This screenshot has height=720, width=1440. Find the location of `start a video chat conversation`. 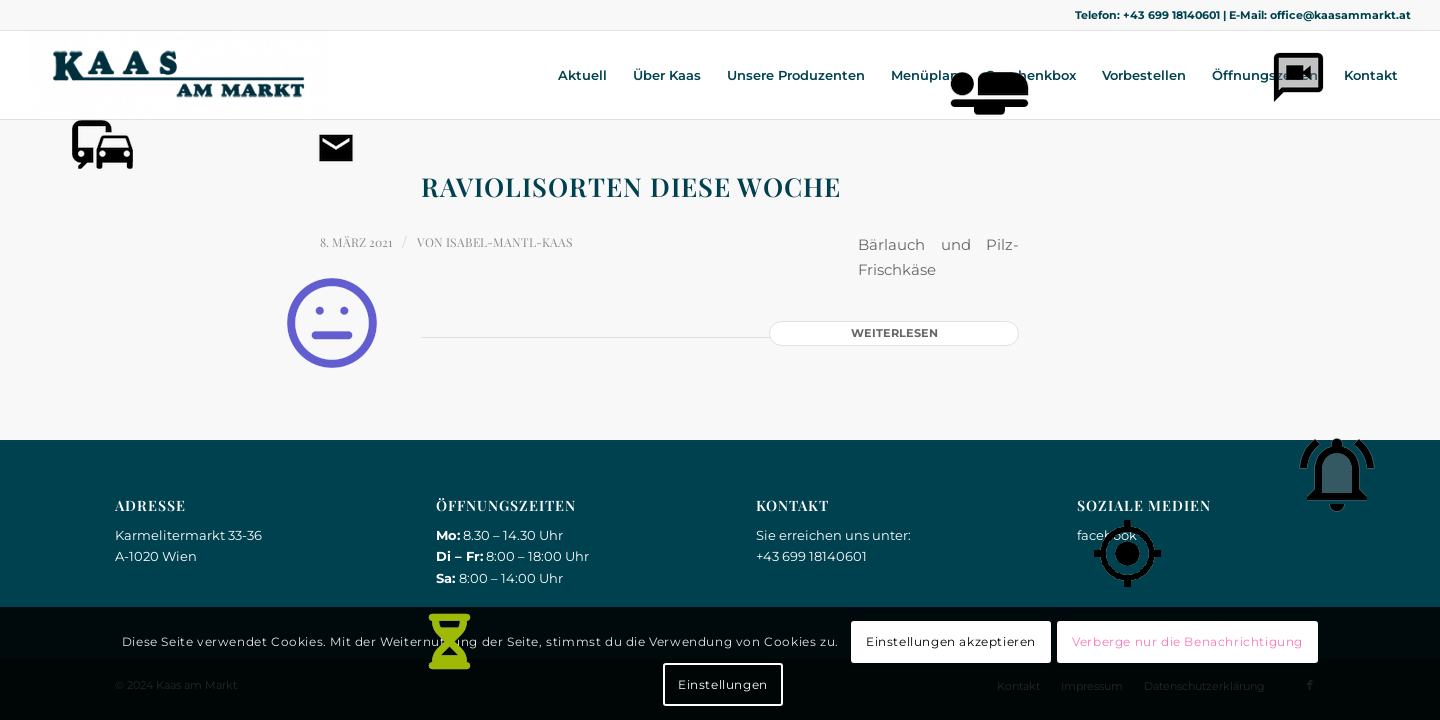

start a video chat conversation is located at coordinates (1298, 77).